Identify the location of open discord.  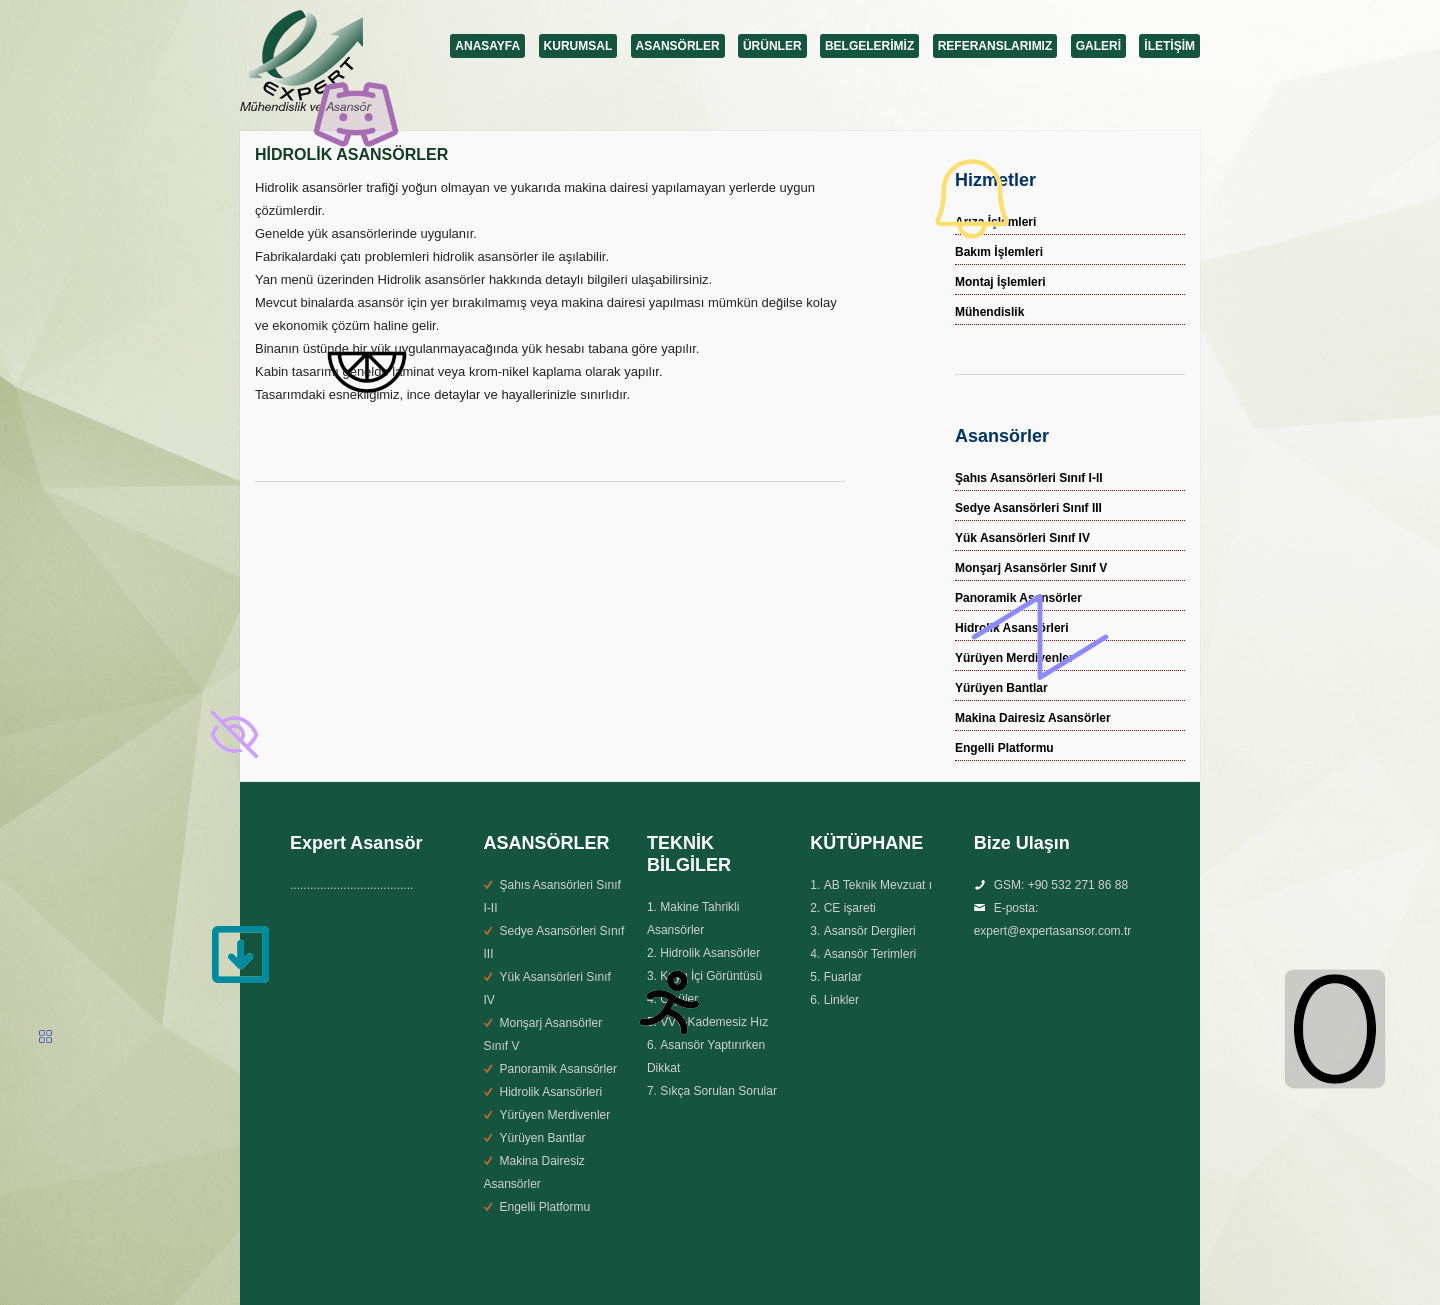
(356, 113).